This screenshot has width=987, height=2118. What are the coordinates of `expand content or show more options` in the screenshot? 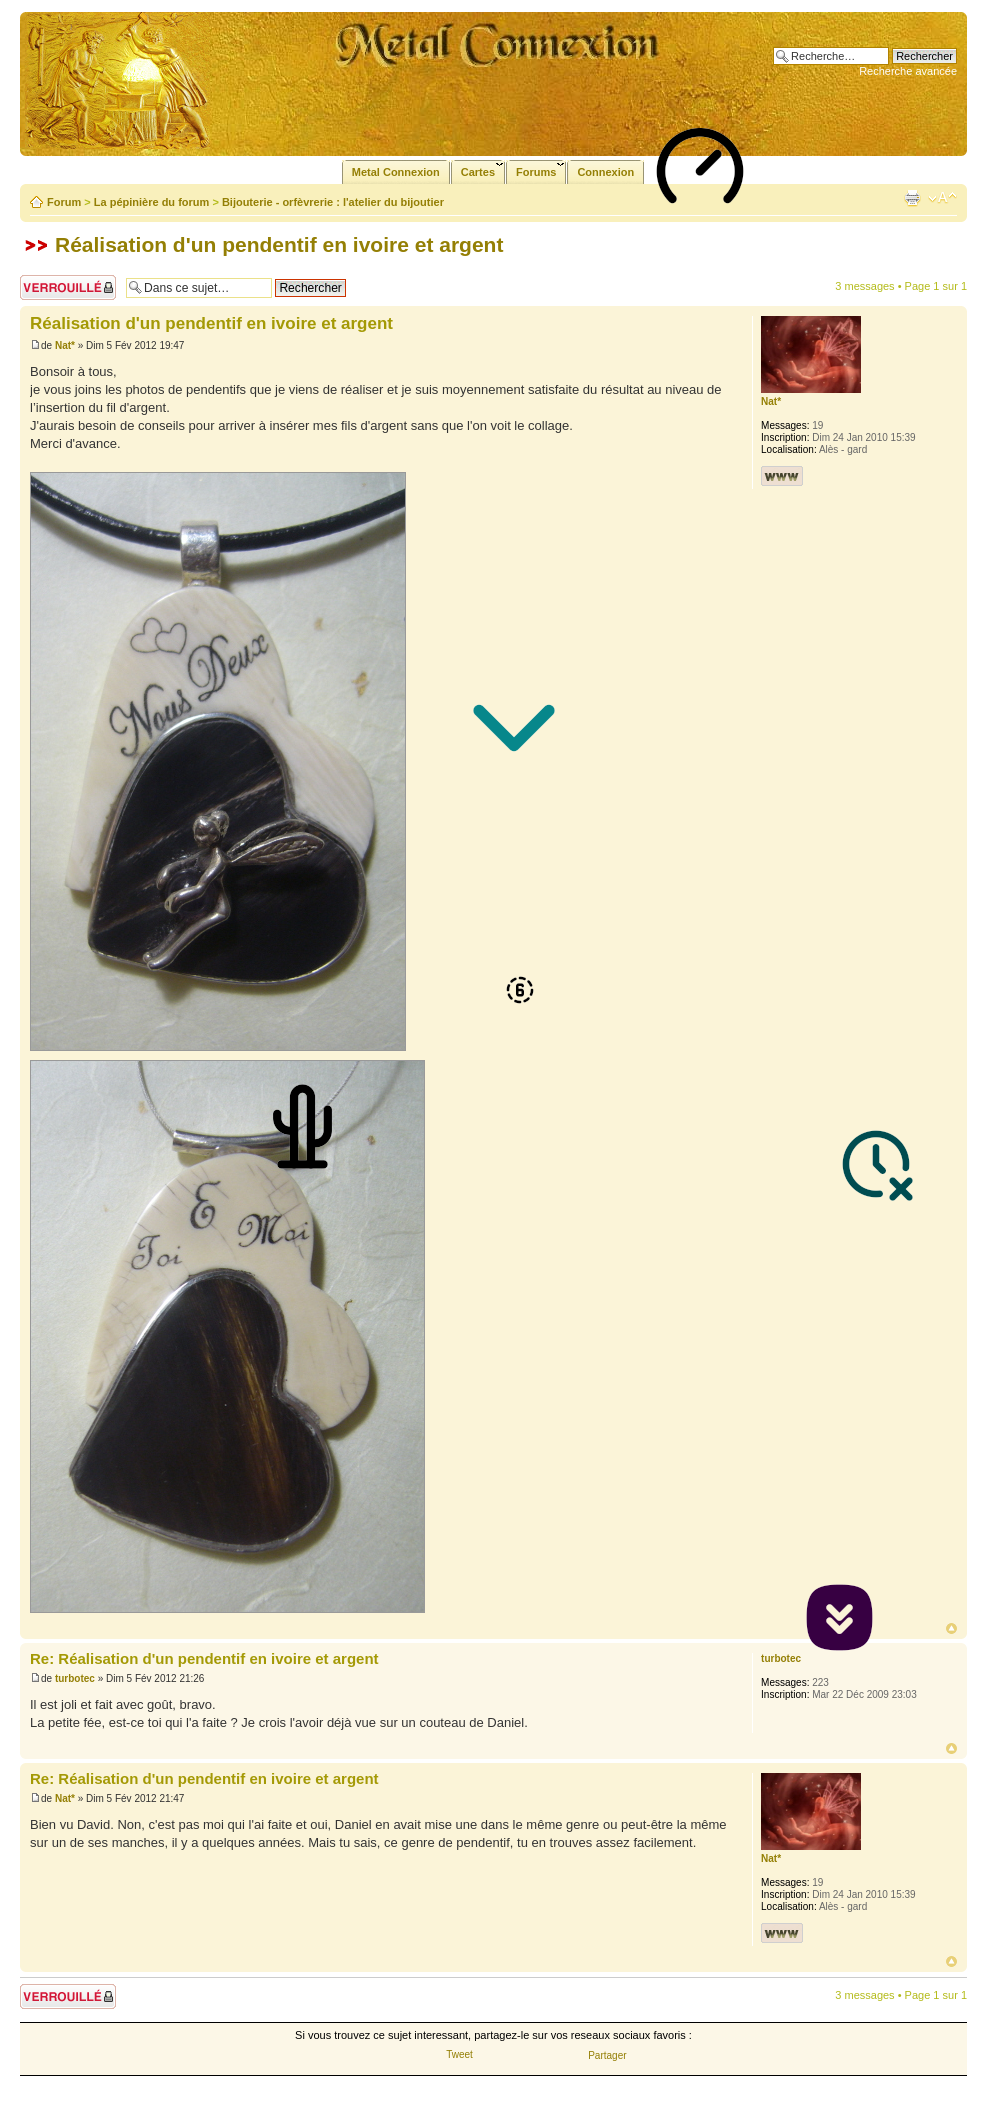 It's located at (839, 1617).